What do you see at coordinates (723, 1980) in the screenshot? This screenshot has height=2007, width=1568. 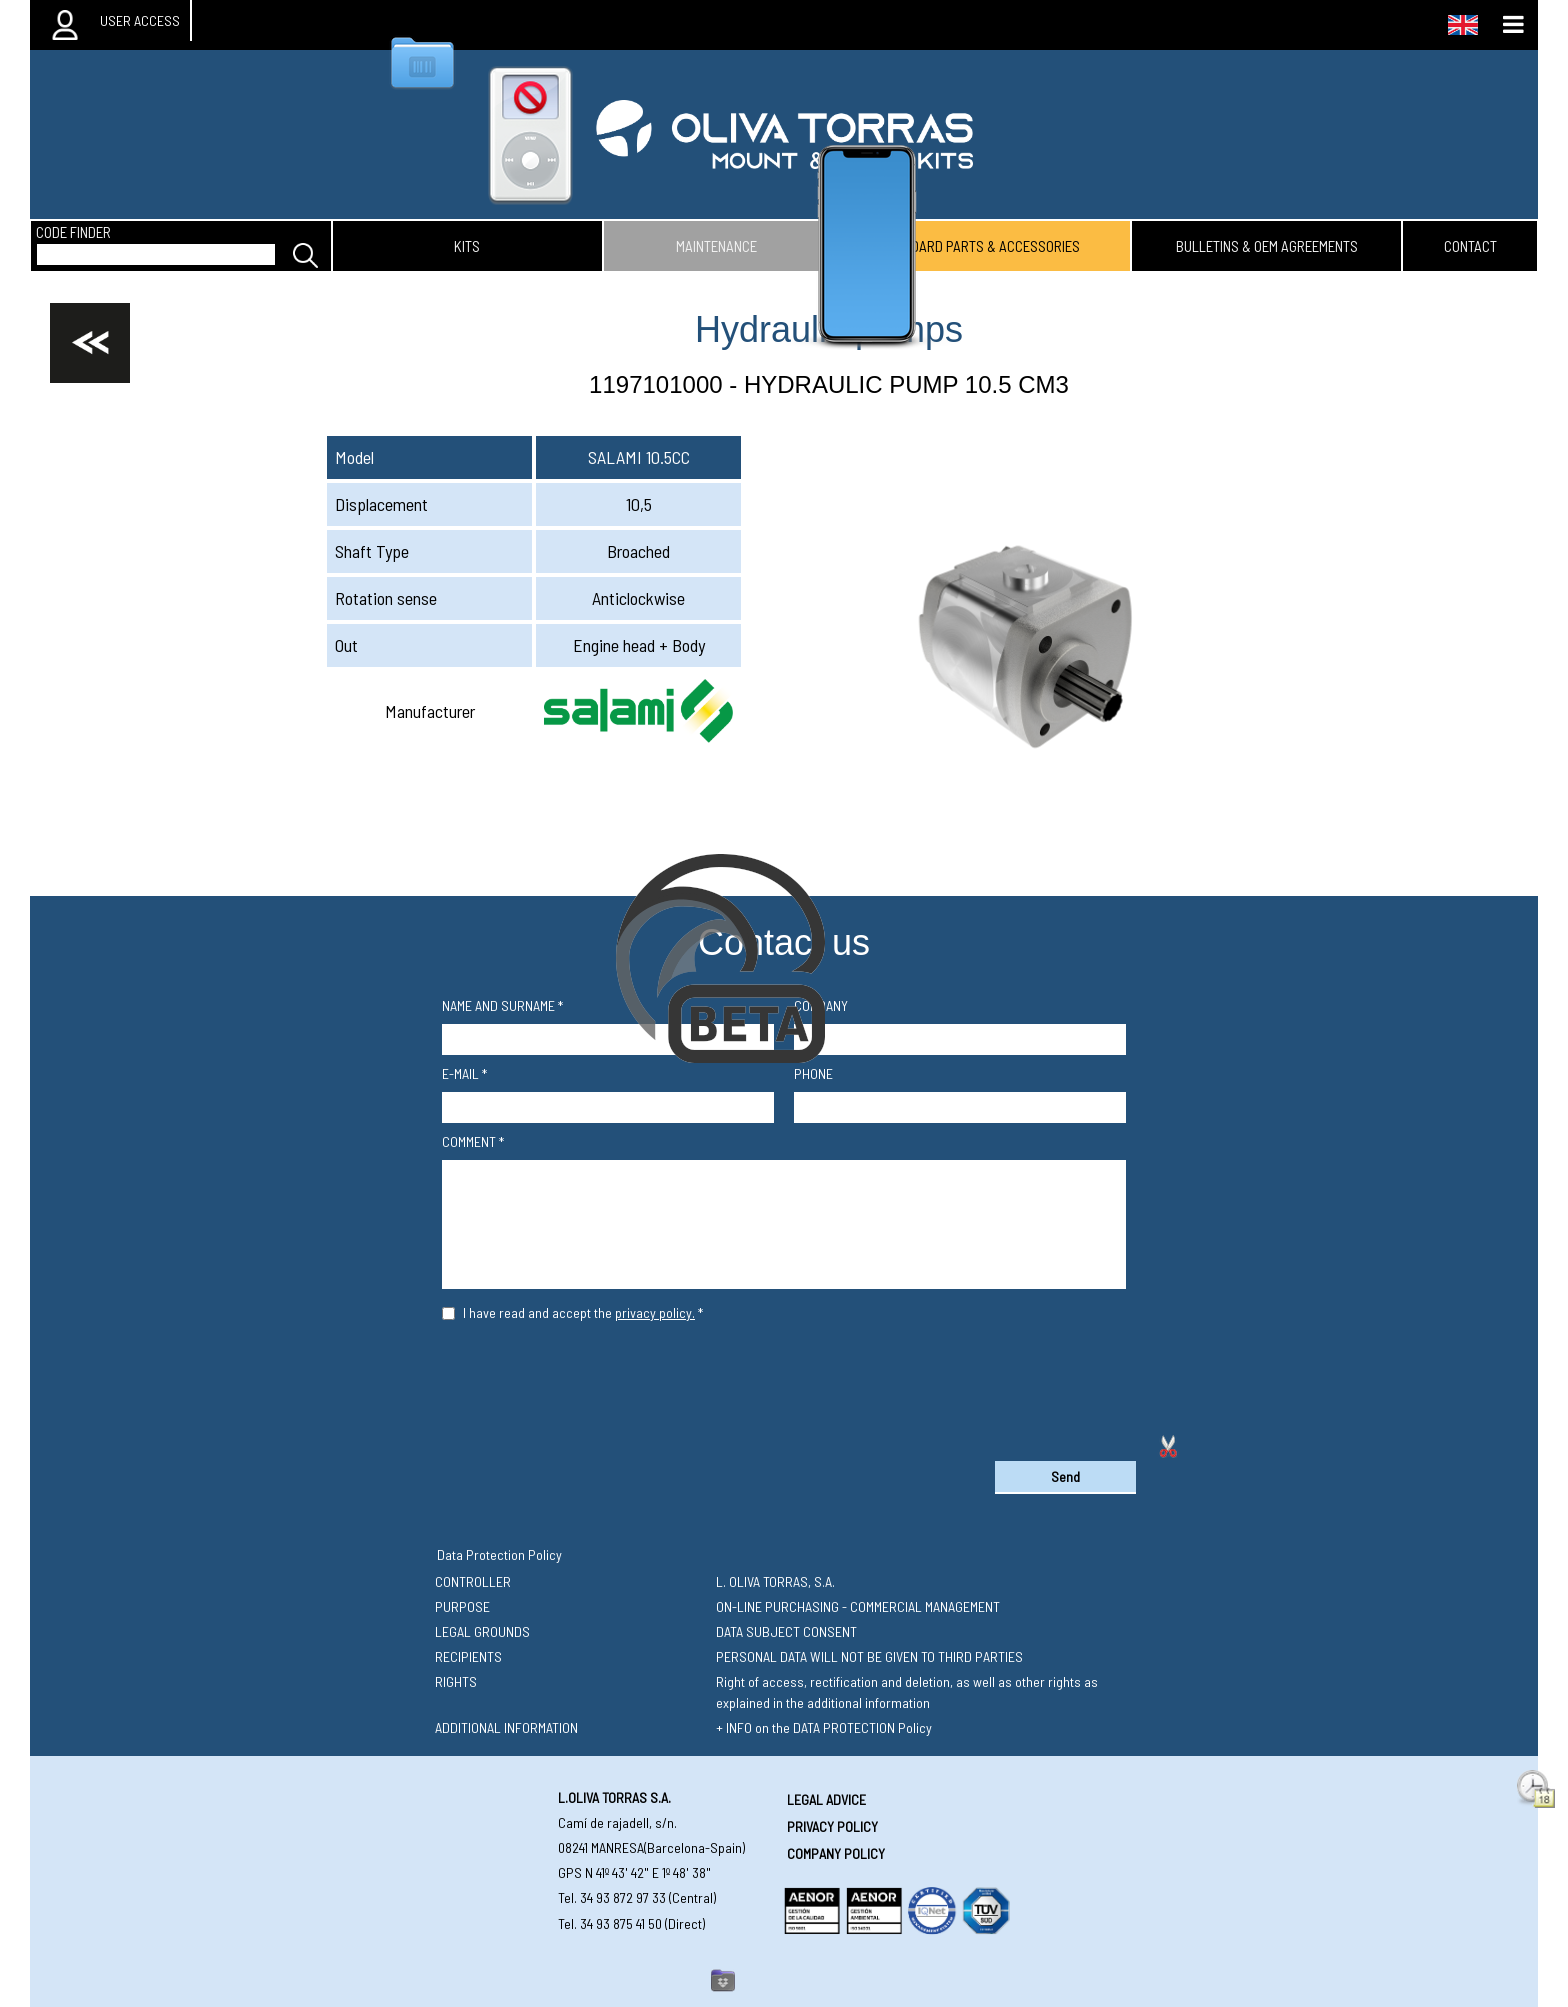 I see `open your dropbox synced folder` at bounding box center [723, 1980].